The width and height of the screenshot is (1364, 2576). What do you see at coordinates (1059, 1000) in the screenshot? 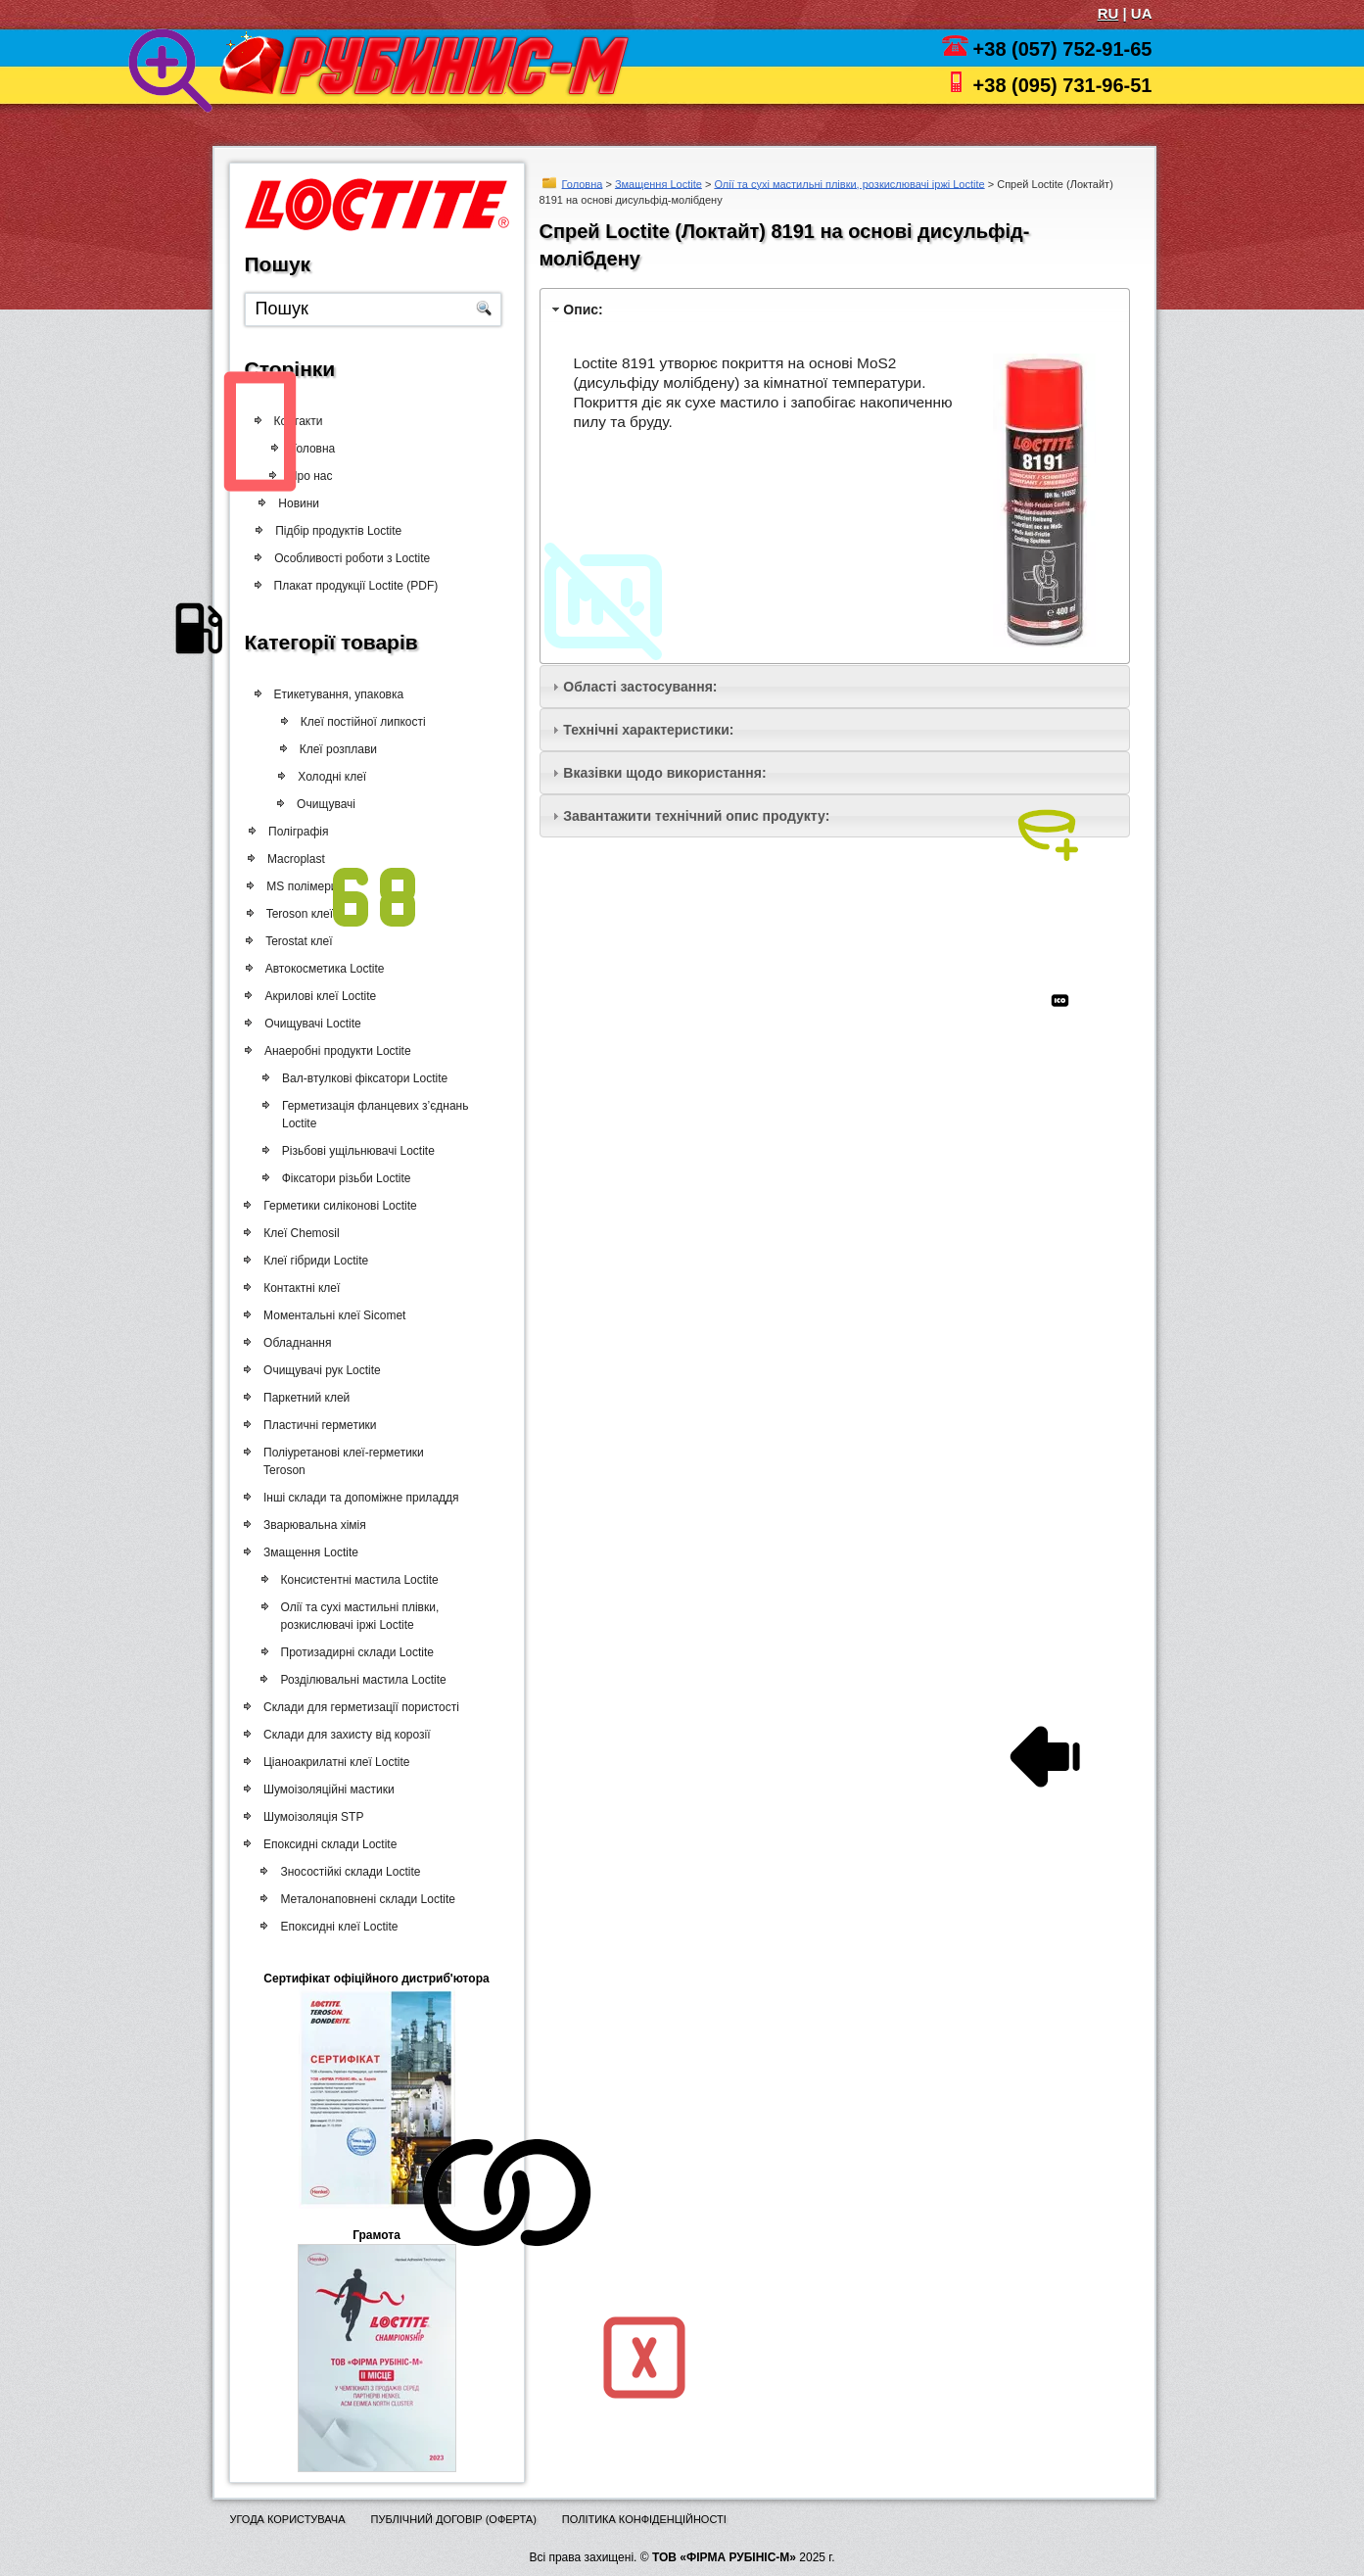
I see `website favicon or browser tab icon` at bounding box center [1059, 1000].